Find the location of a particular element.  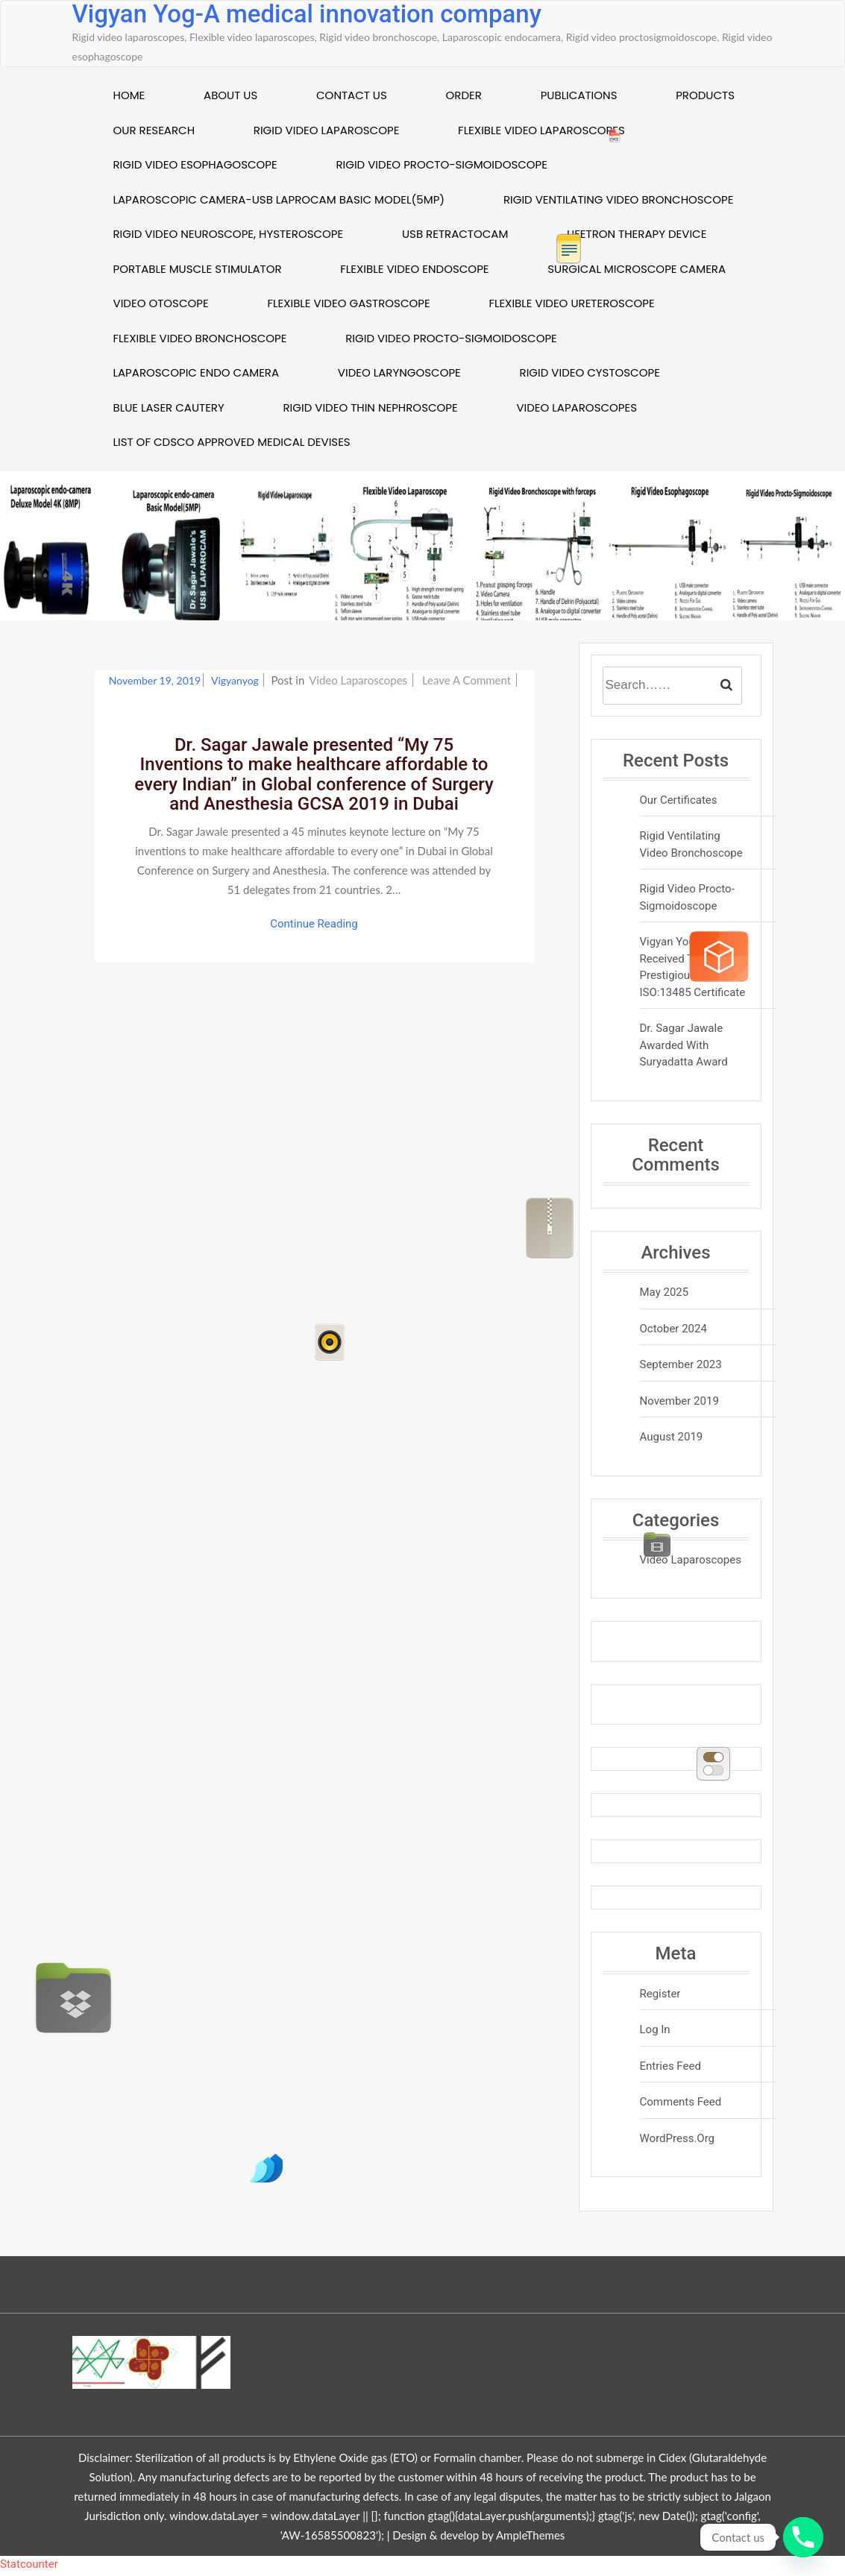

open the papers app for reading articles is located at coordinates (615, 136).